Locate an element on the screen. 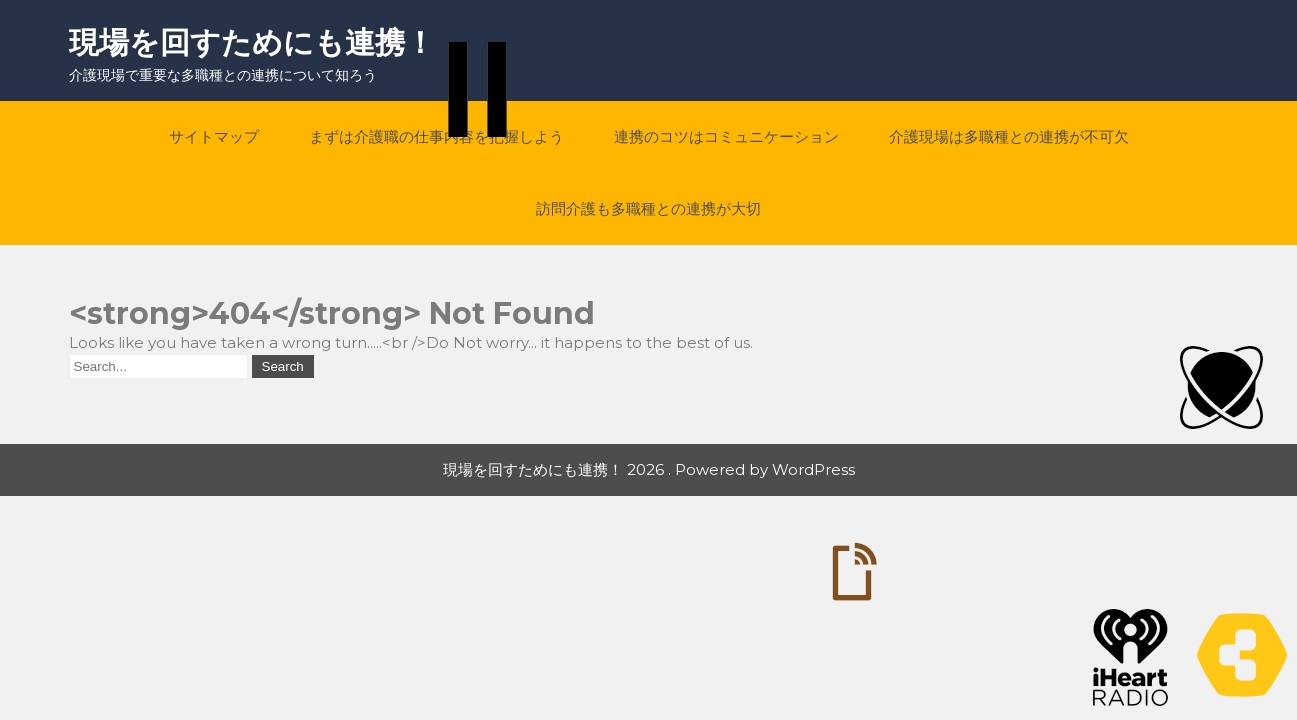 The image size is (1297, 720). open iHeartRadio app is located at coordinates (1130, 657).